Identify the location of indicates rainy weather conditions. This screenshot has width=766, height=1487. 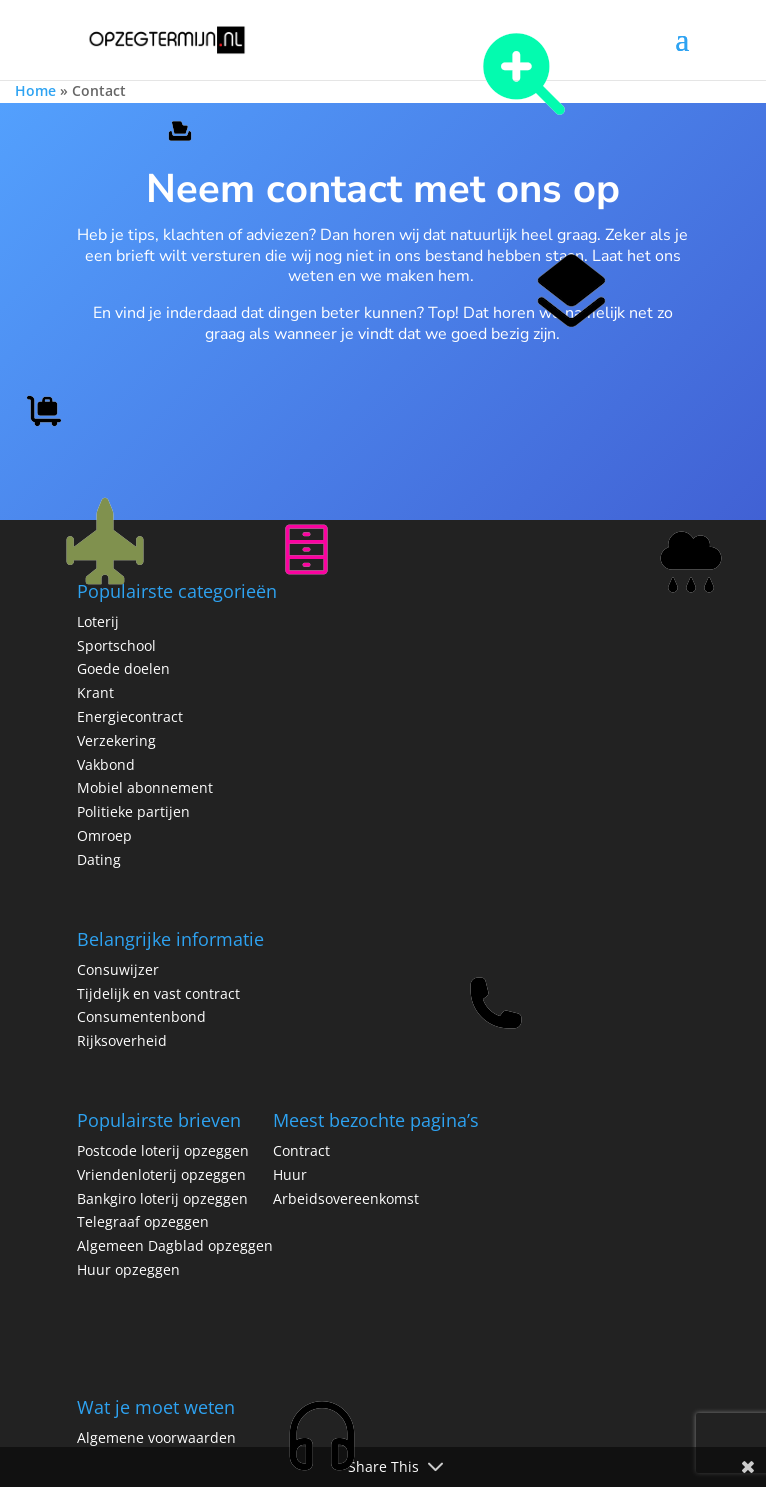
(691, 562).